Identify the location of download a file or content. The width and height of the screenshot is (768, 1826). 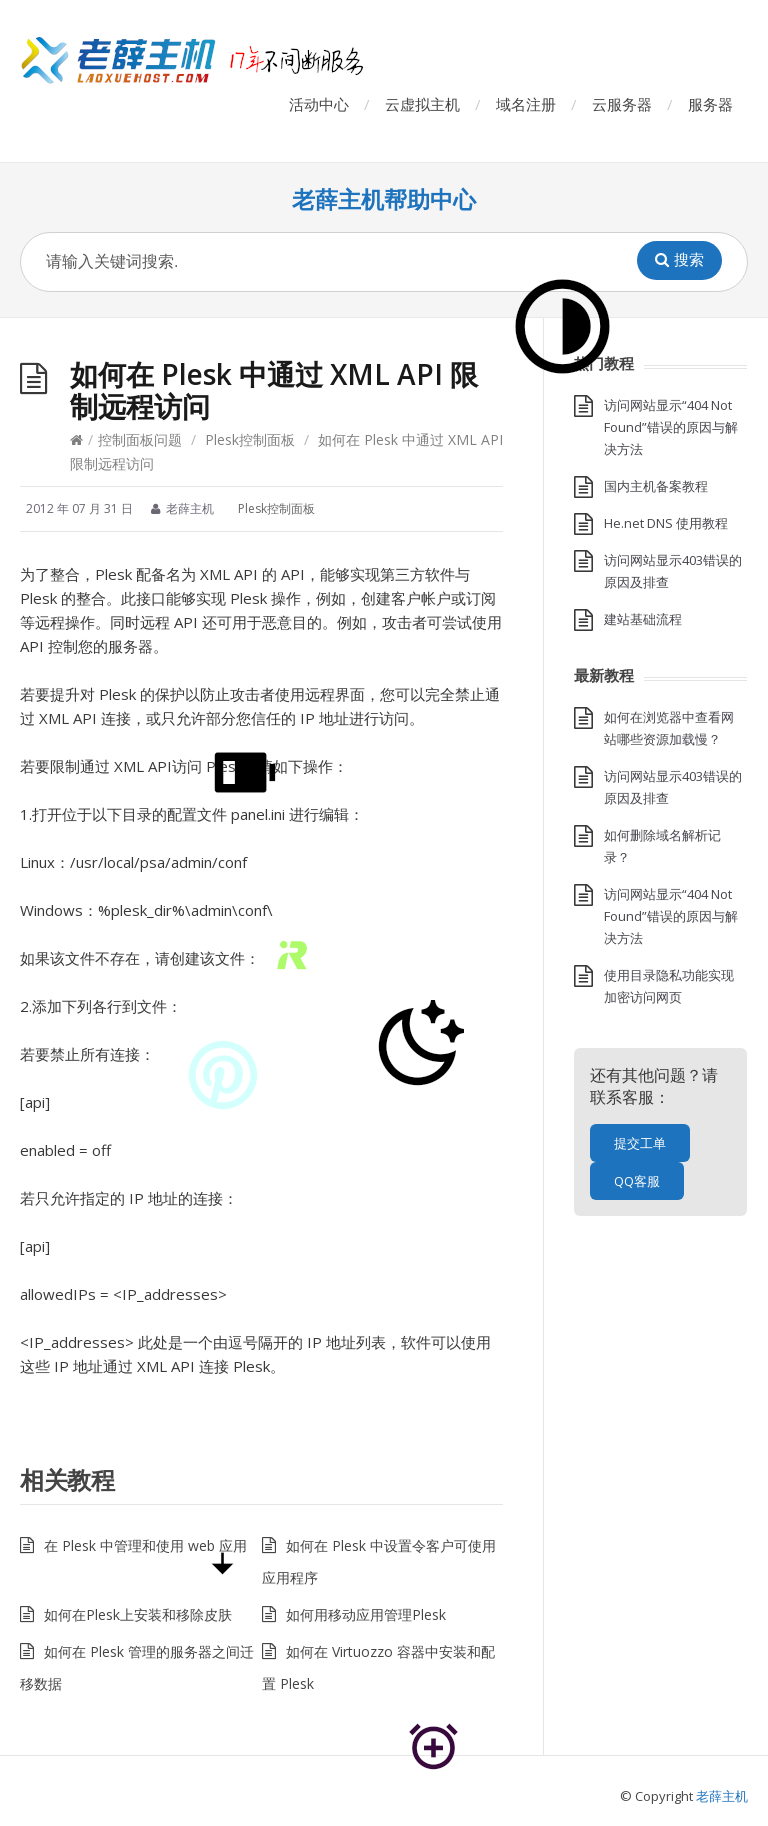
(222, 1563).